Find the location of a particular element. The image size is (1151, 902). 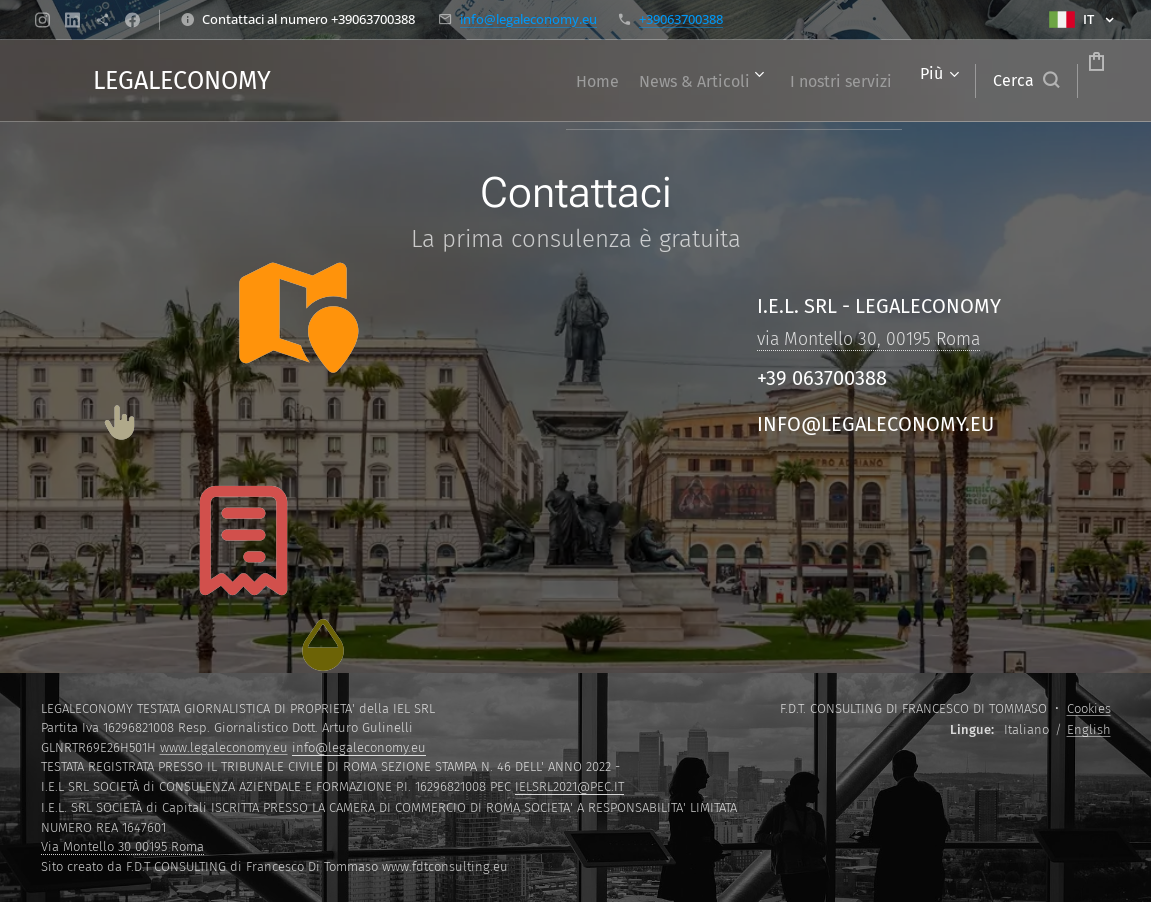

view map with marked location is located at coordinates (293, 313).